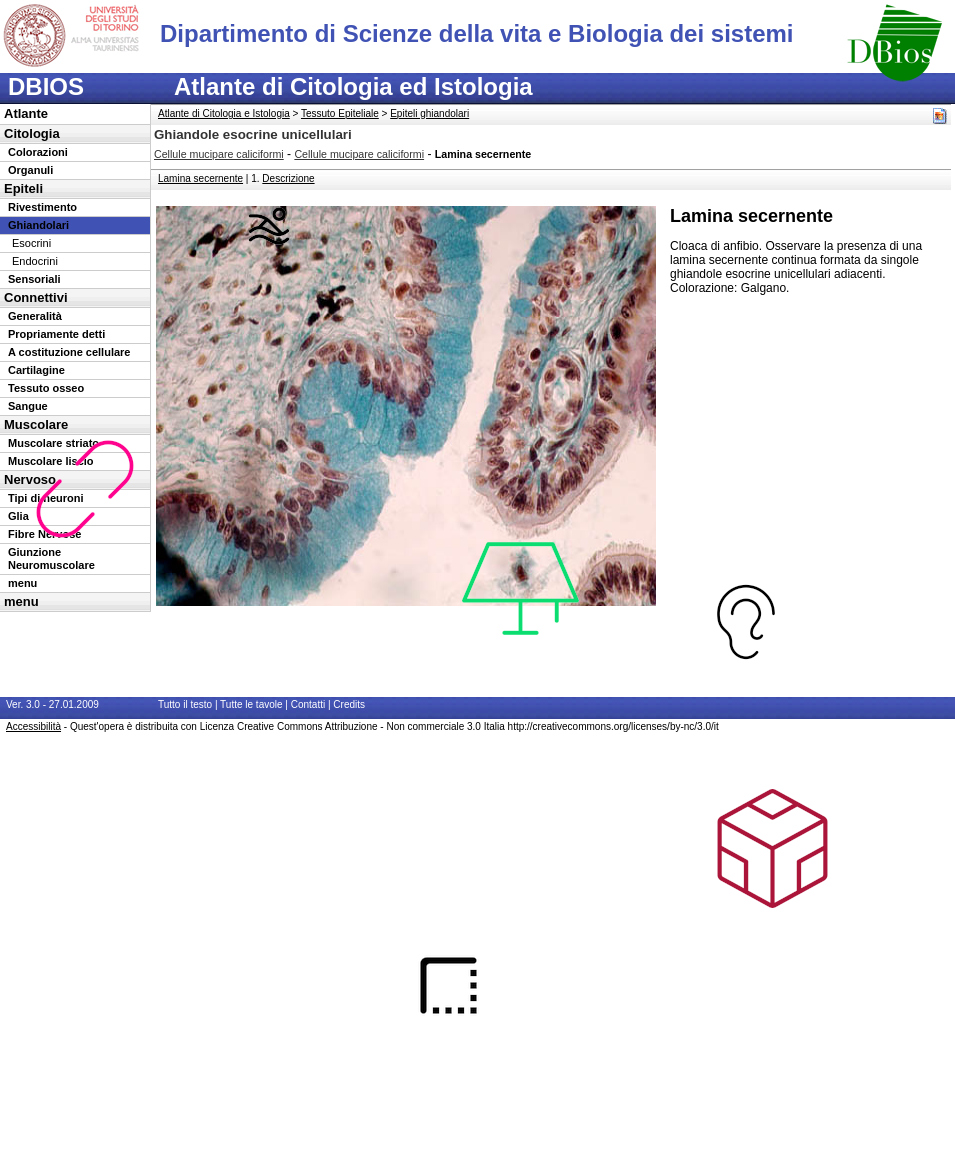 This screenshot has width=955, height=1165. I want to click on toggle desk lamp or reading light, so click(520, 588).